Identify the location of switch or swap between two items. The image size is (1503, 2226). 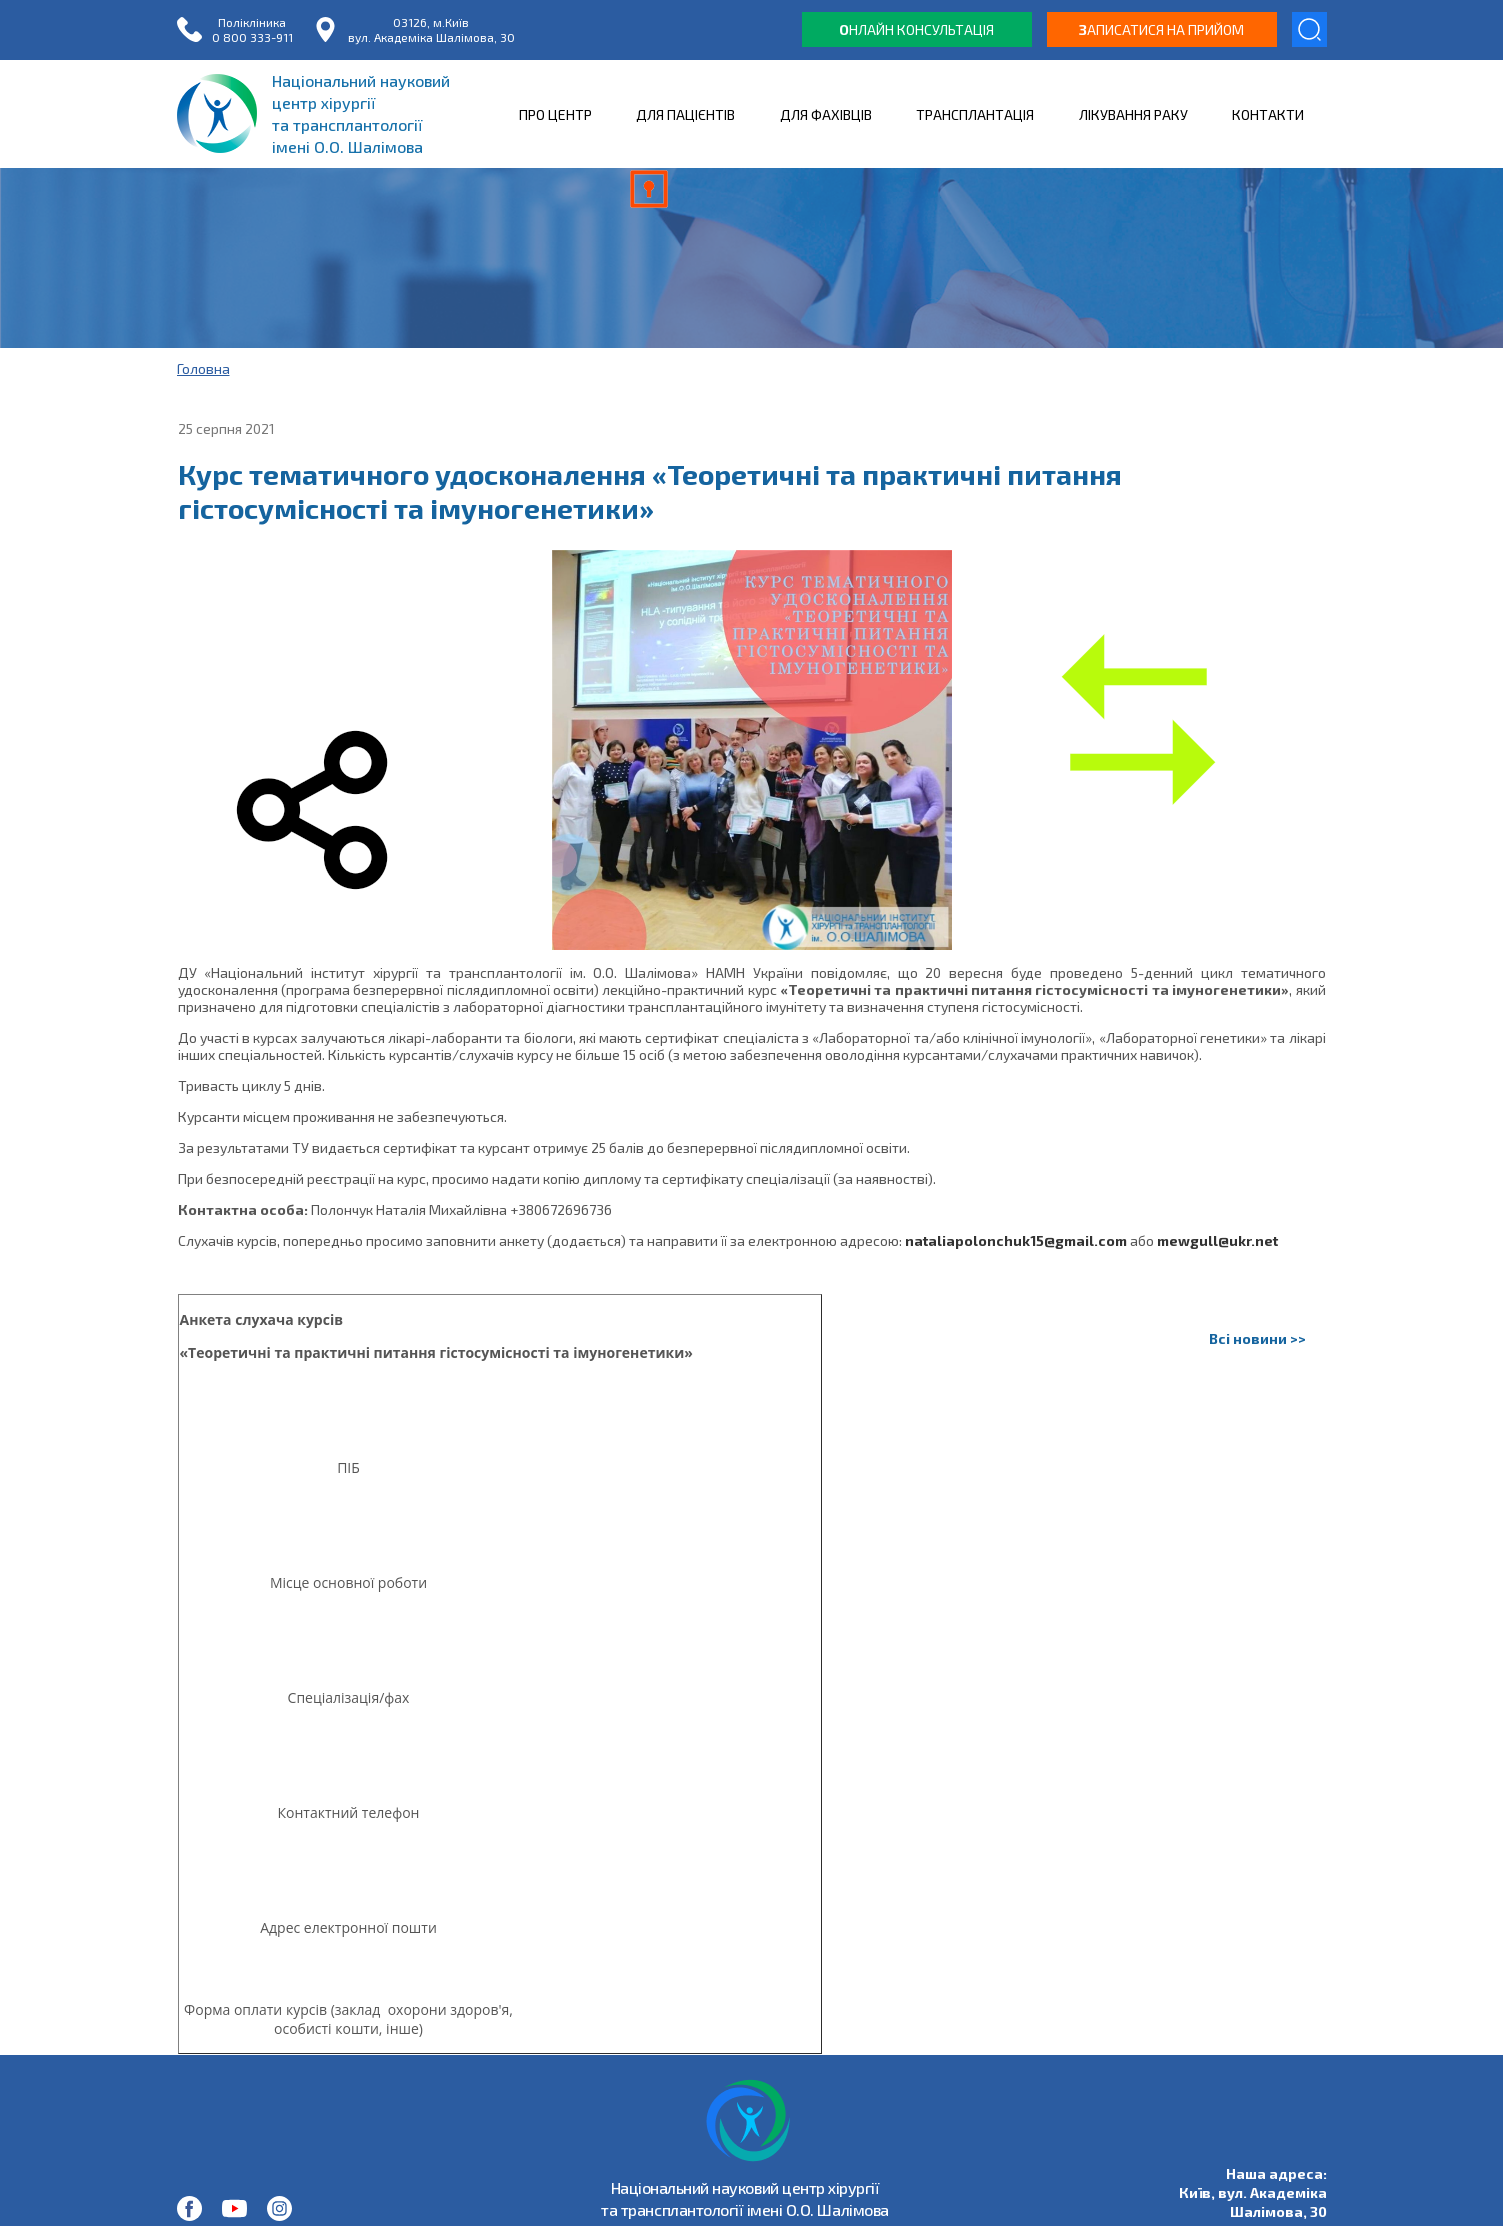
(1138, 719).